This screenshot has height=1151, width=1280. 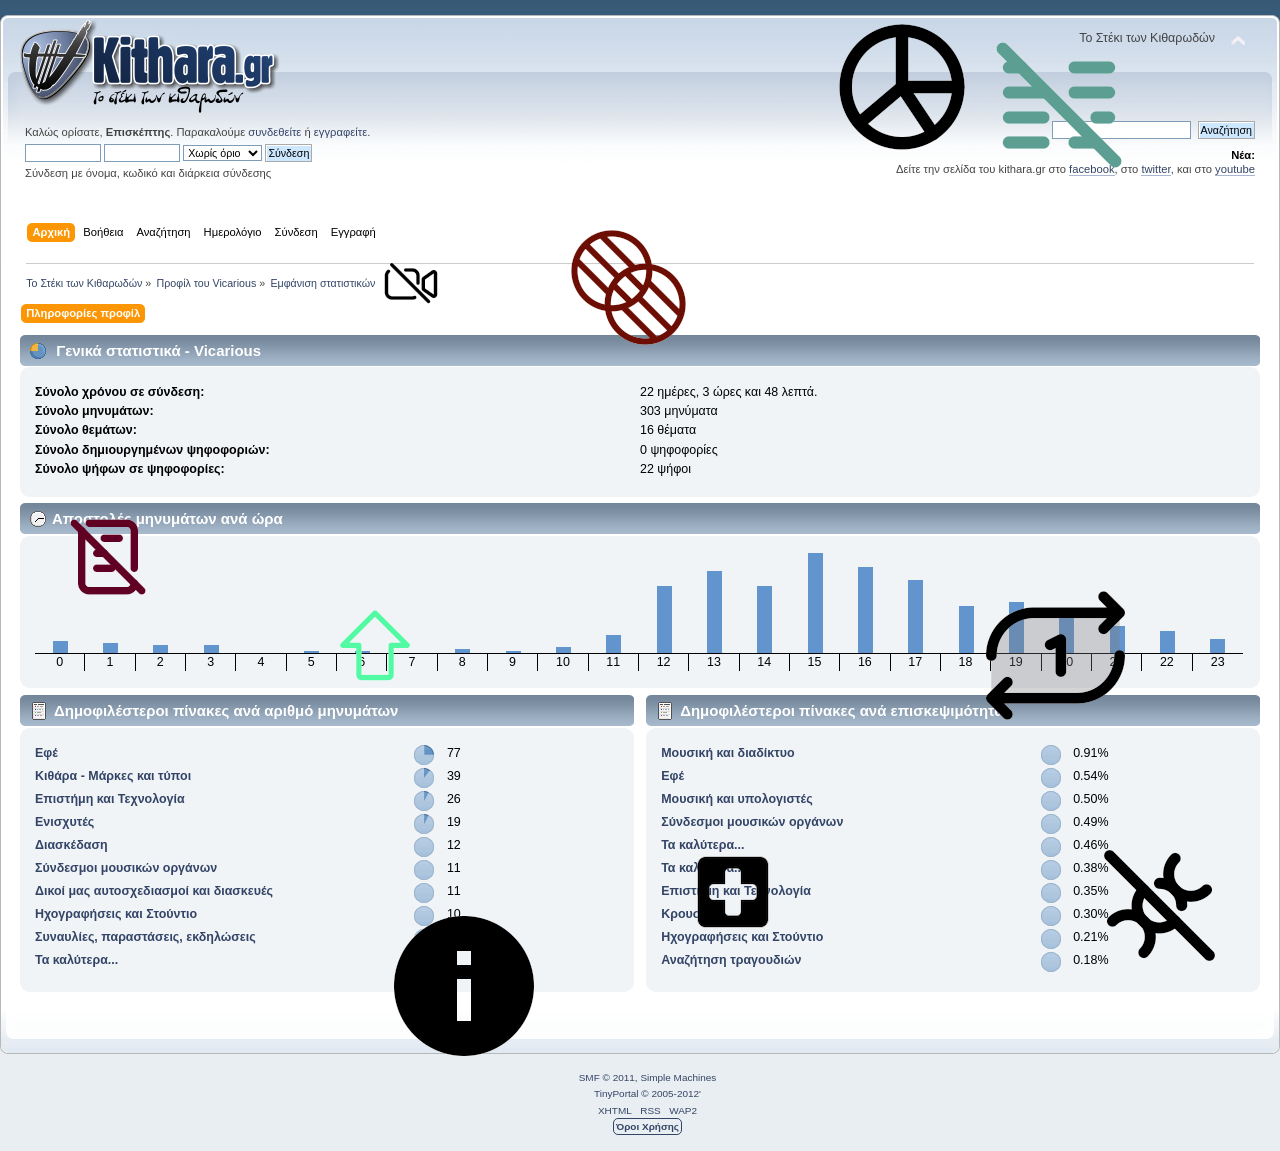 I want to click on upload a file or content, so click(x=375, y=648).